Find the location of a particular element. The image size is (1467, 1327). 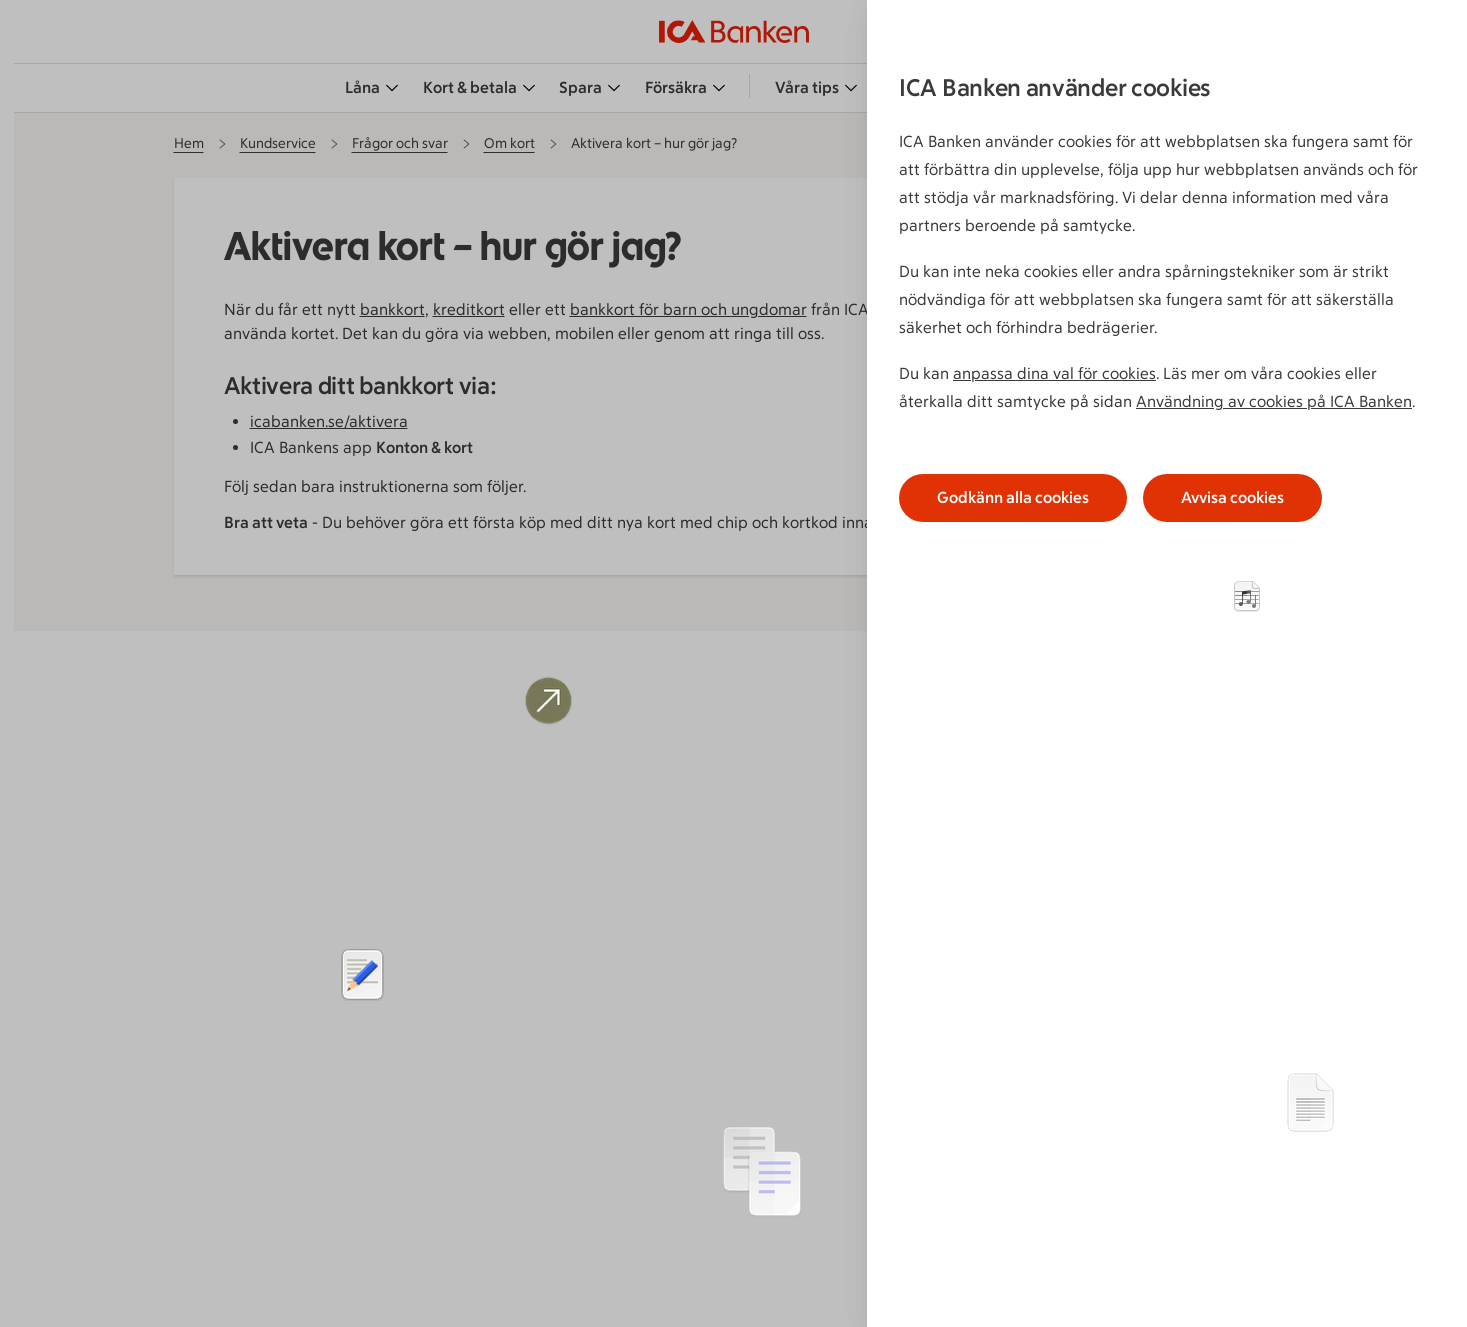

indicates a symbolic link or shortcut to another file is located at coordinates (548, 700).